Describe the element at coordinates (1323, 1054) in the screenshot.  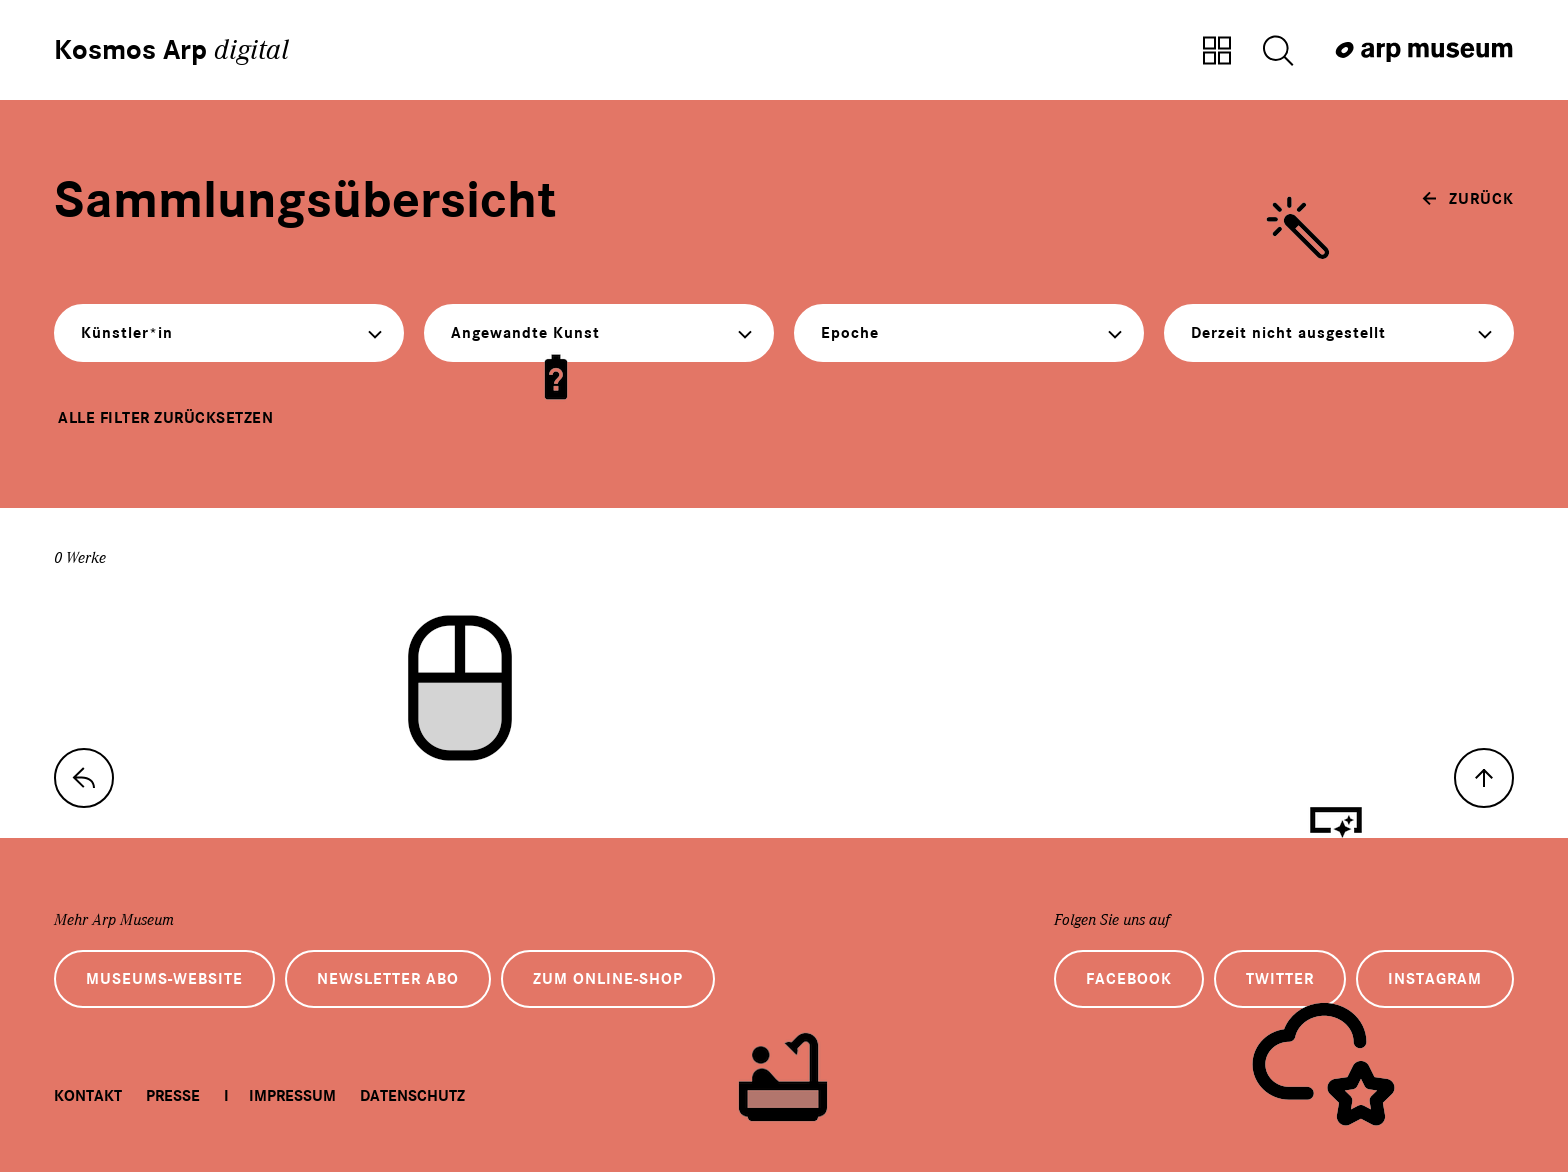
I see `mark cloud content as favorite` at that location.